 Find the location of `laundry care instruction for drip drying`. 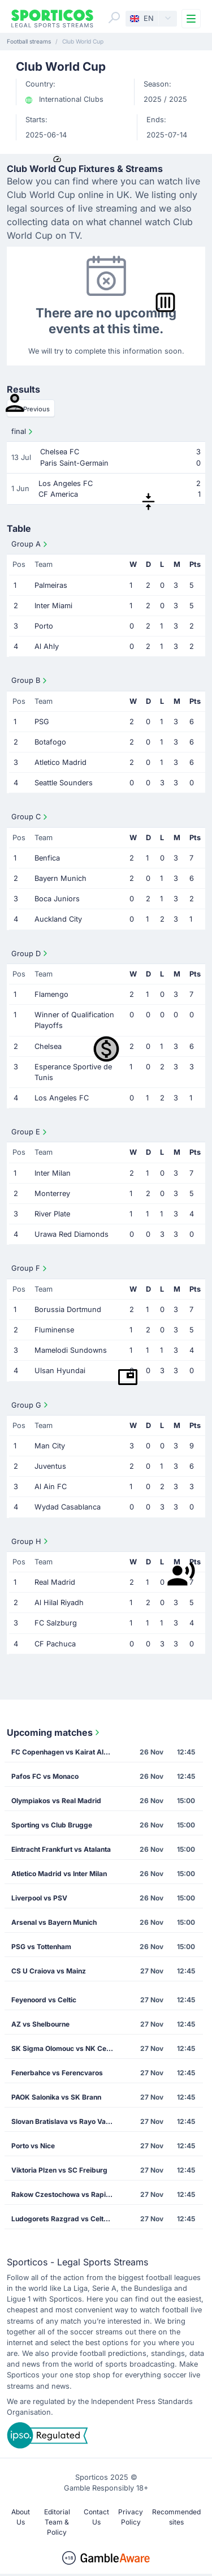

laundry care instruction for drip drying is located at coordinates (165, 302).